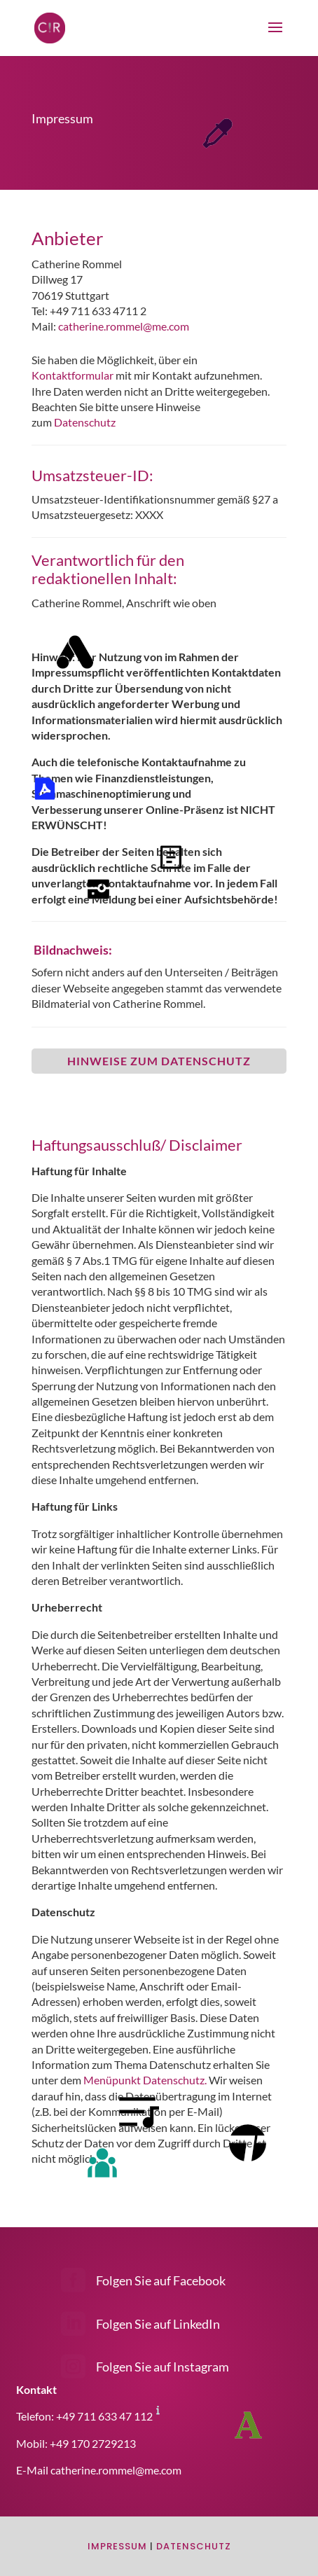 The height and width of the screenshot is (2576, 318). What do you see at coordinates (102, 2163) in the screenshot?
I see `view team members` at bounding box center [102, 2163].